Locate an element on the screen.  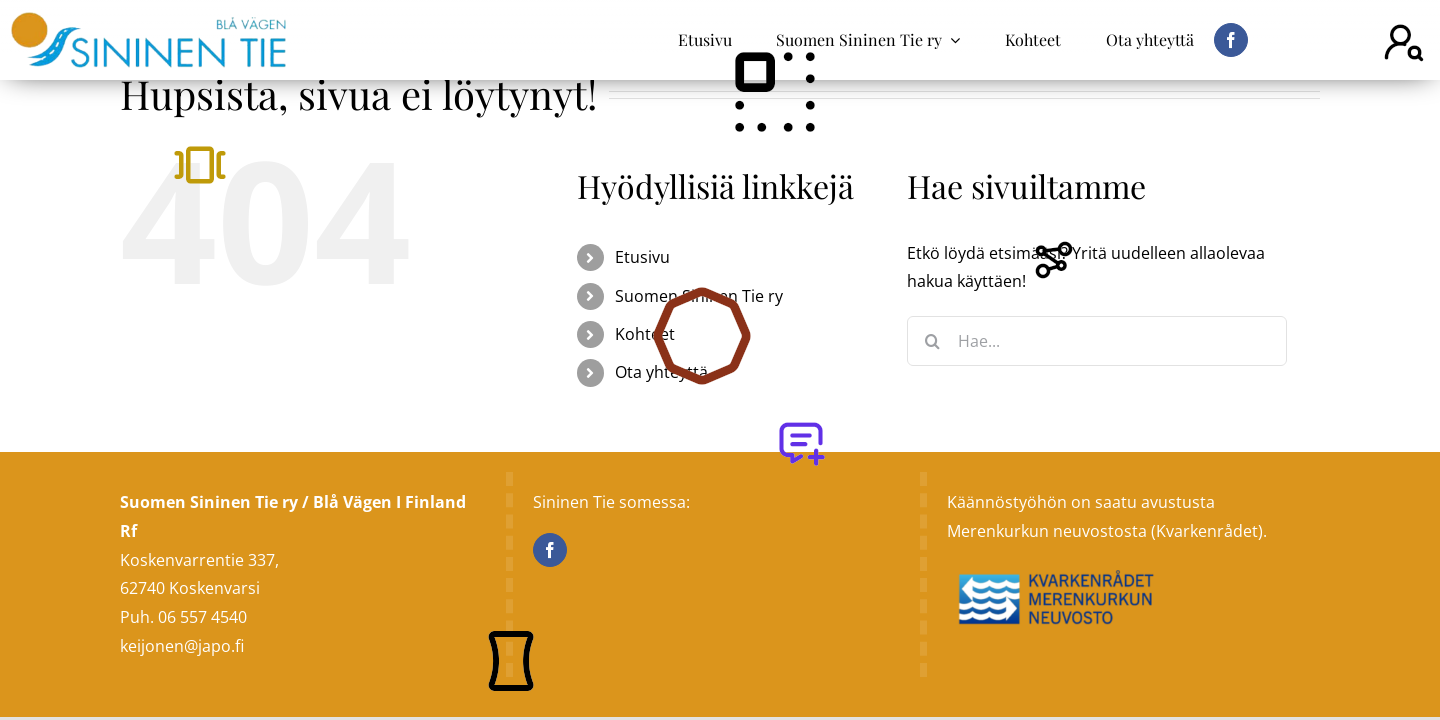
switch to vertical panorama mode is located at coordinates (511, 661).